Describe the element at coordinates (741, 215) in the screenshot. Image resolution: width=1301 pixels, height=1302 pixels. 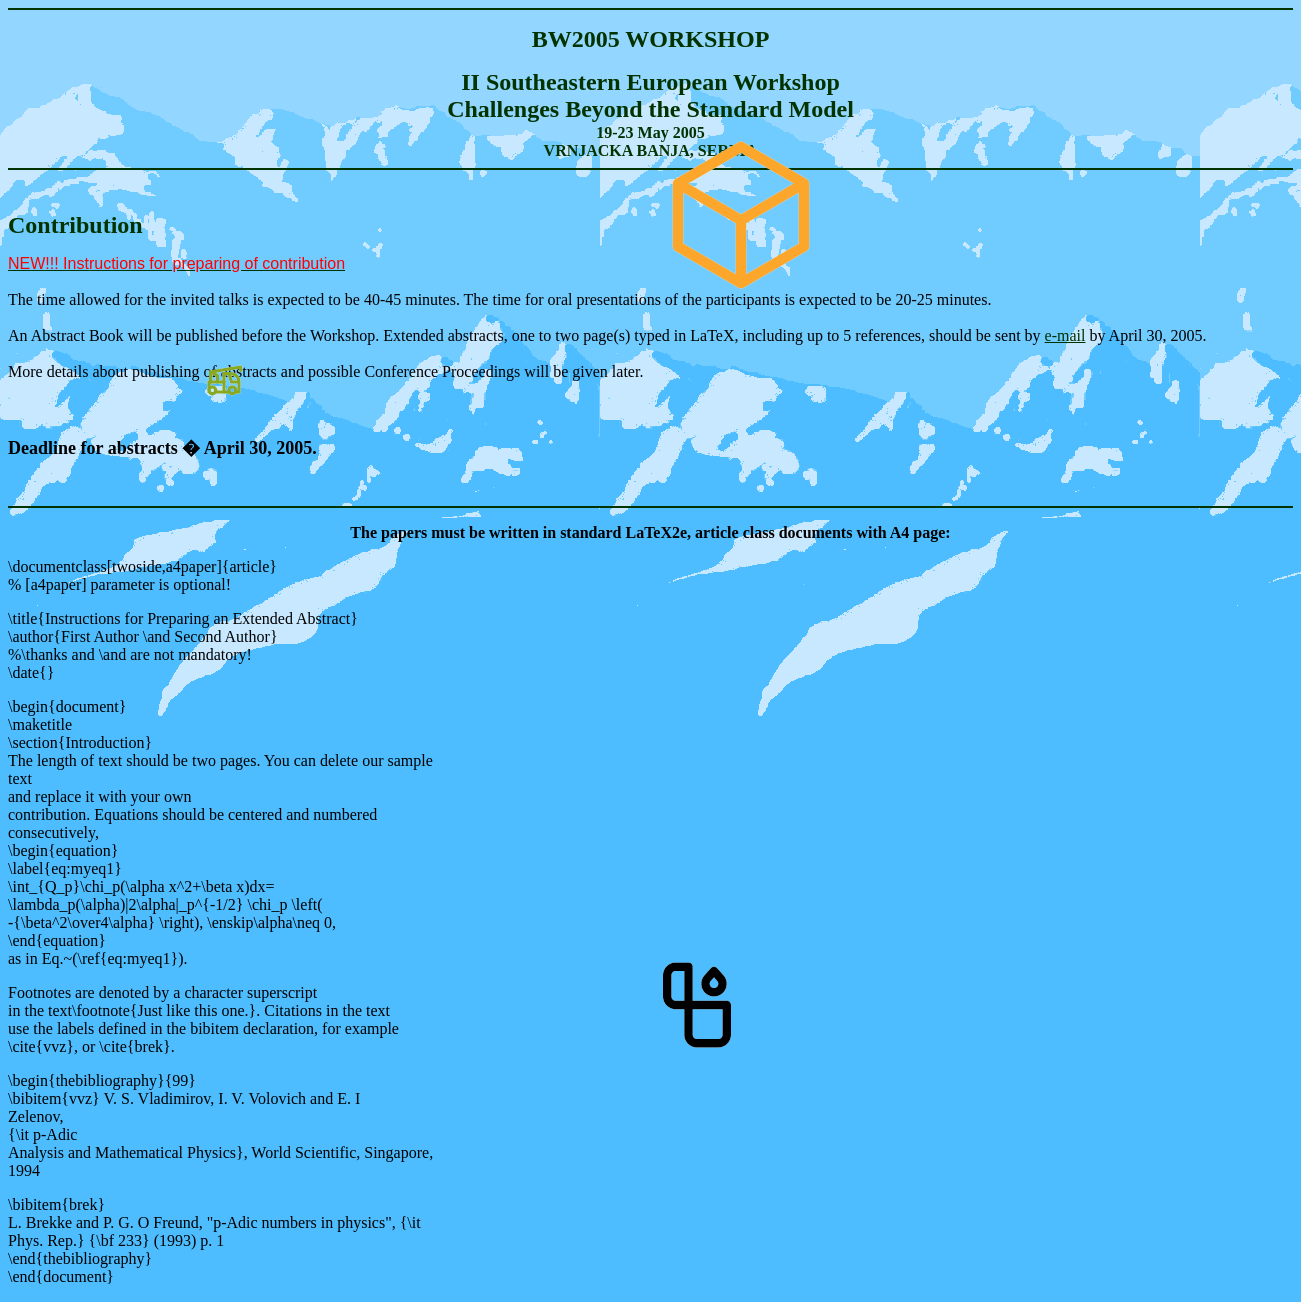
I see `view 3D model or object` at that location.